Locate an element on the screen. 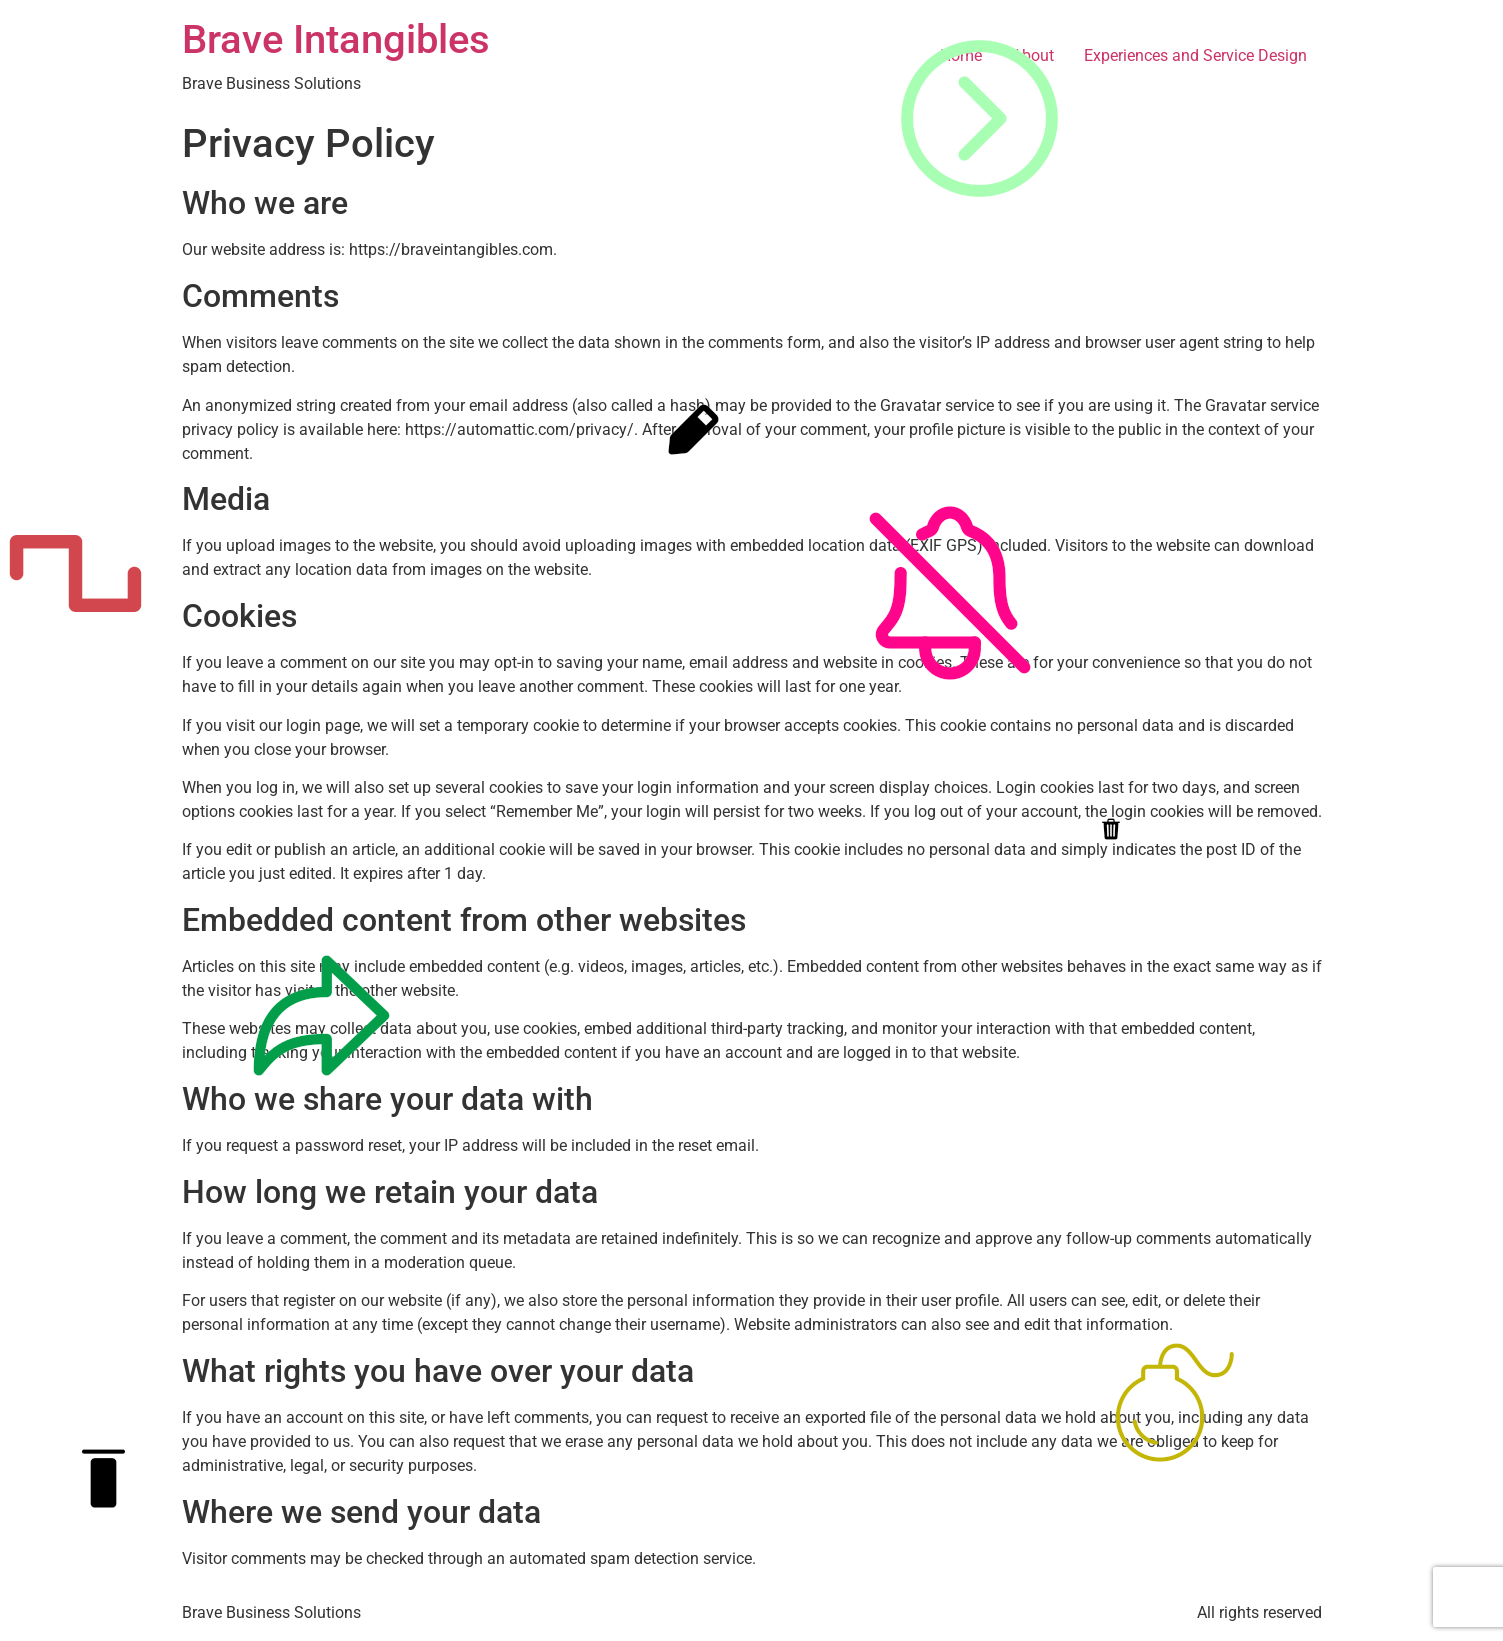  delete selected item is located at coordinates (1111, 829).